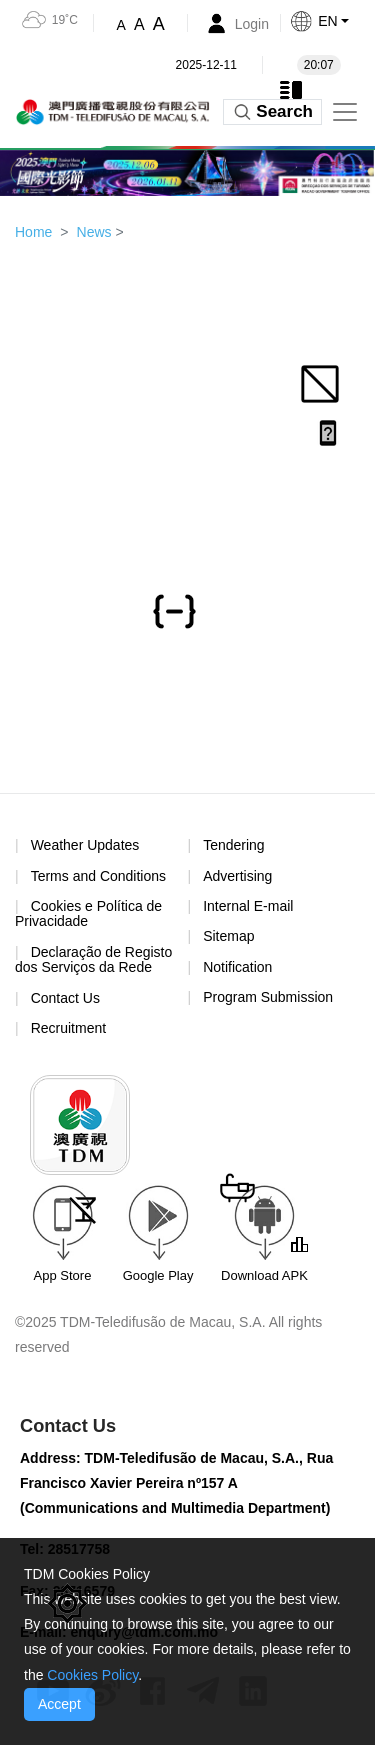 The width and height of the screenshot is (375, 1745). I want to click on indicates missing or unavailable image content, so click(320, 384).